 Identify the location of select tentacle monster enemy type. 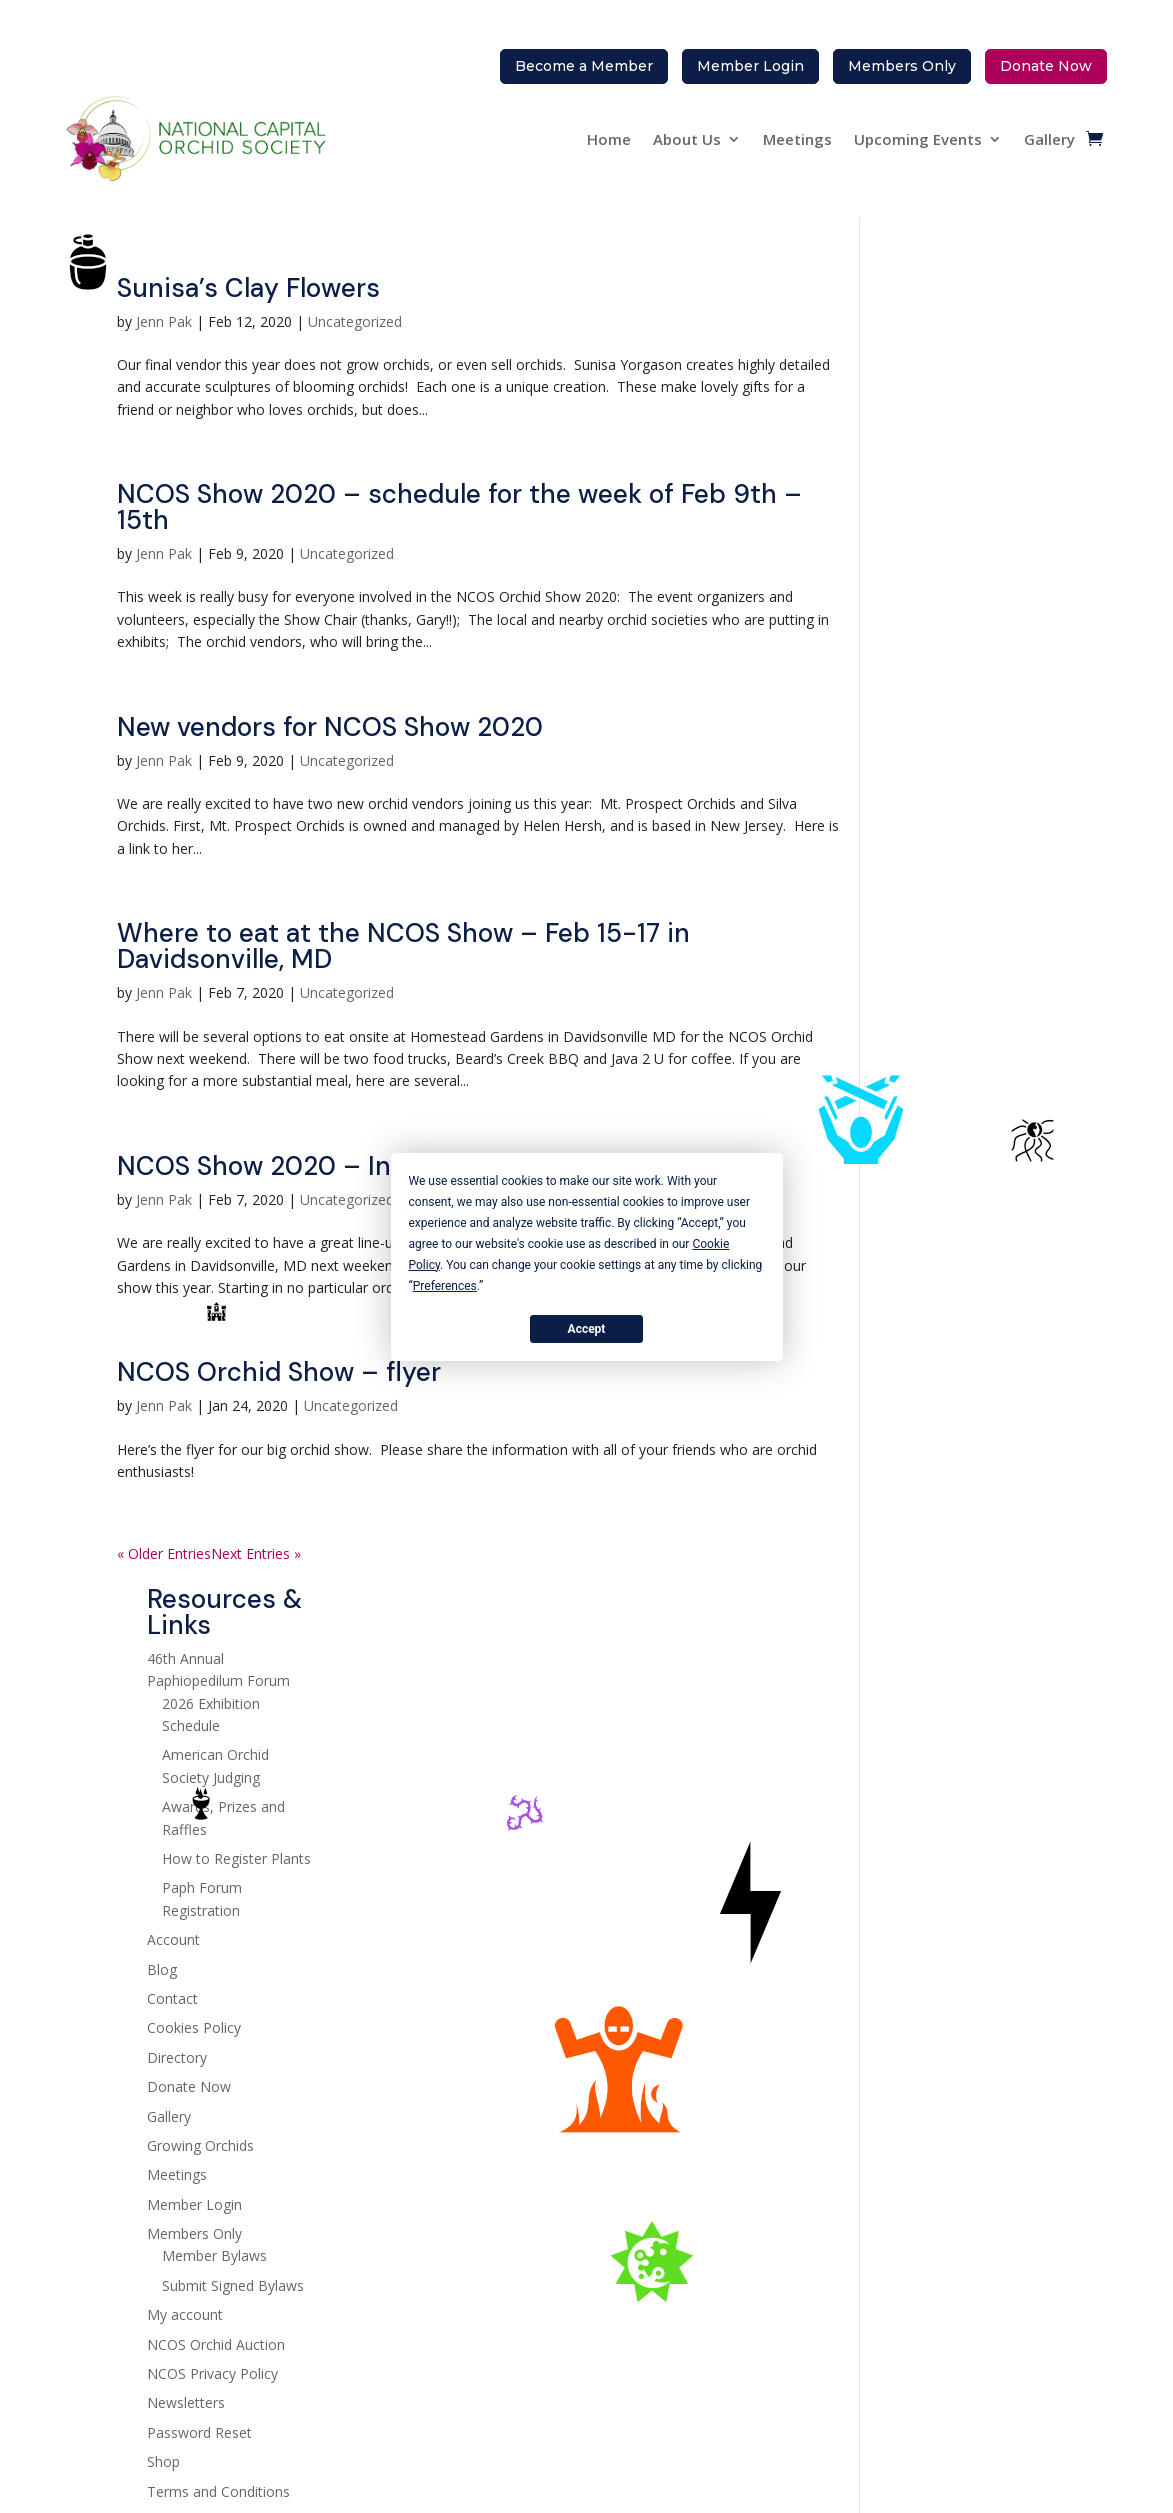
(1032, 1140).